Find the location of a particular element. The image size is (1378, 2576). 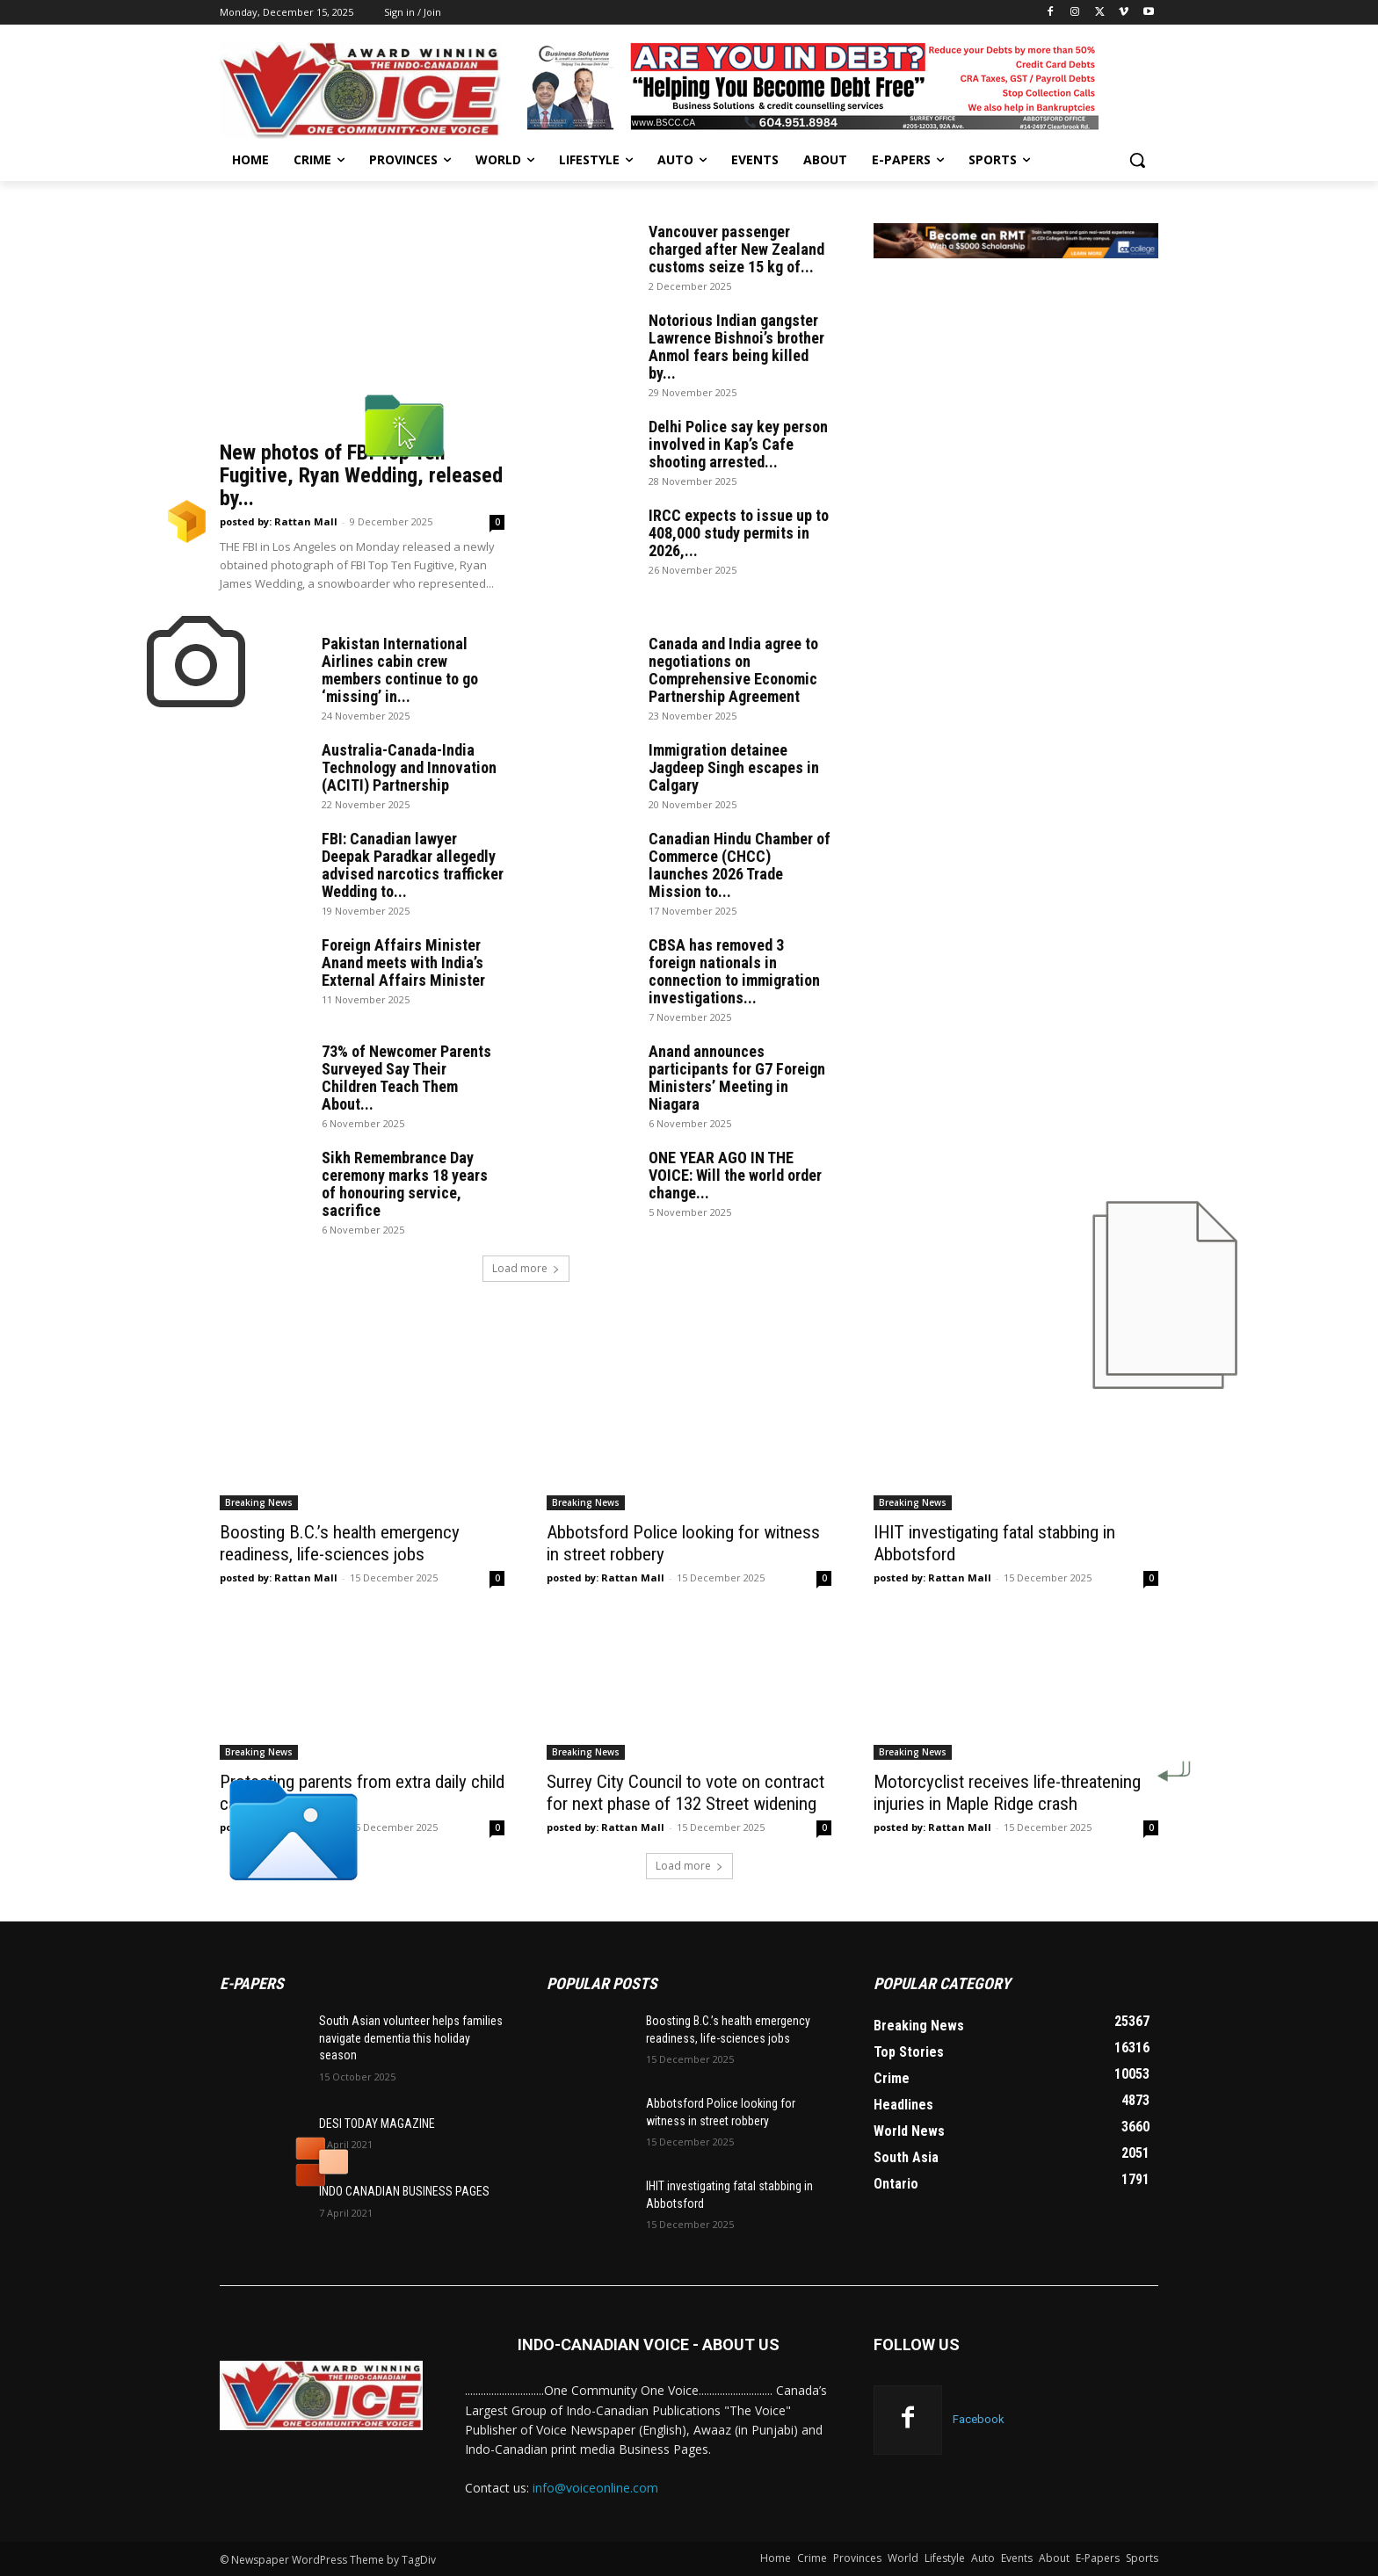

copy file to clipboard is located at coordinates (1165, 1295).